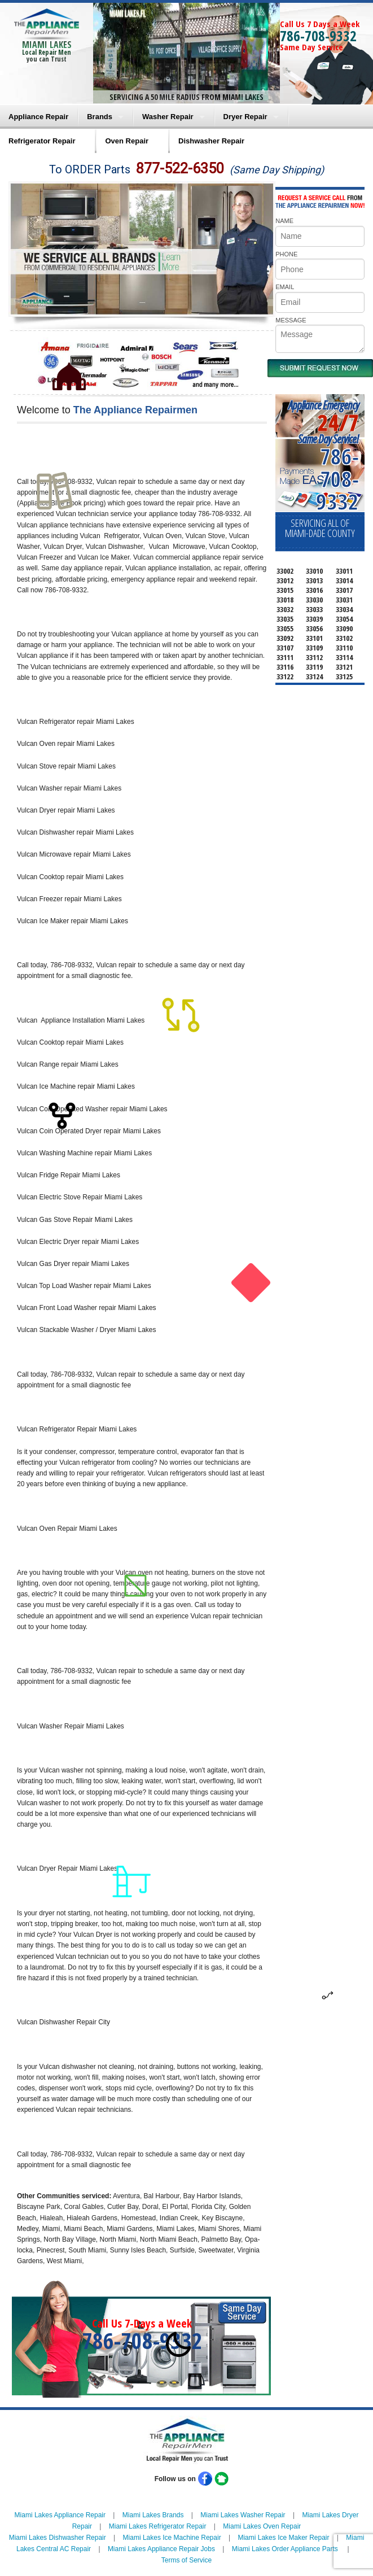  Describe the element at coordinates (178, 2345) in the screenshot. I see `toggle dark mode or night theme` at that location.